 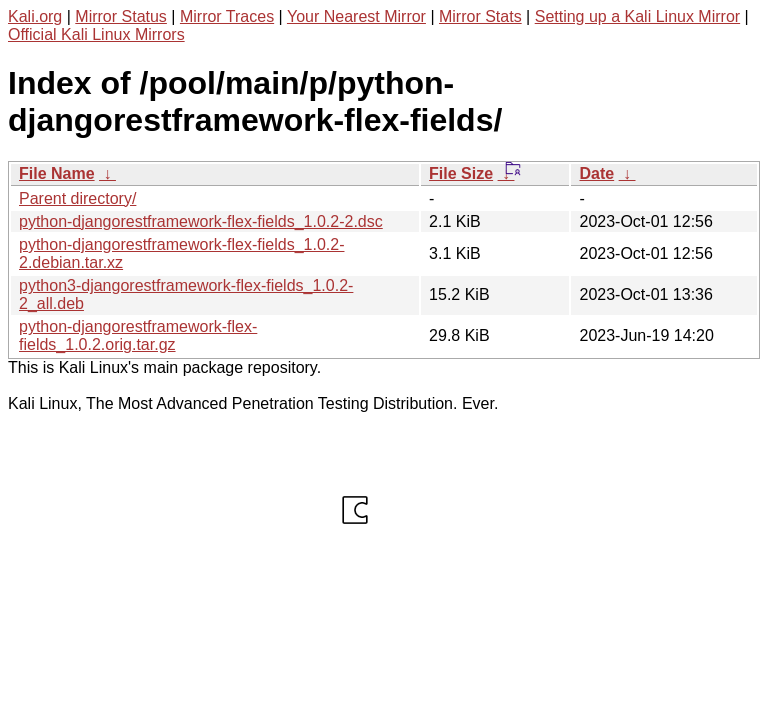 What do you see at coordinates (513, 168) in the screenshot?
I see `access user-specific files` at bounding box center [513, 168].